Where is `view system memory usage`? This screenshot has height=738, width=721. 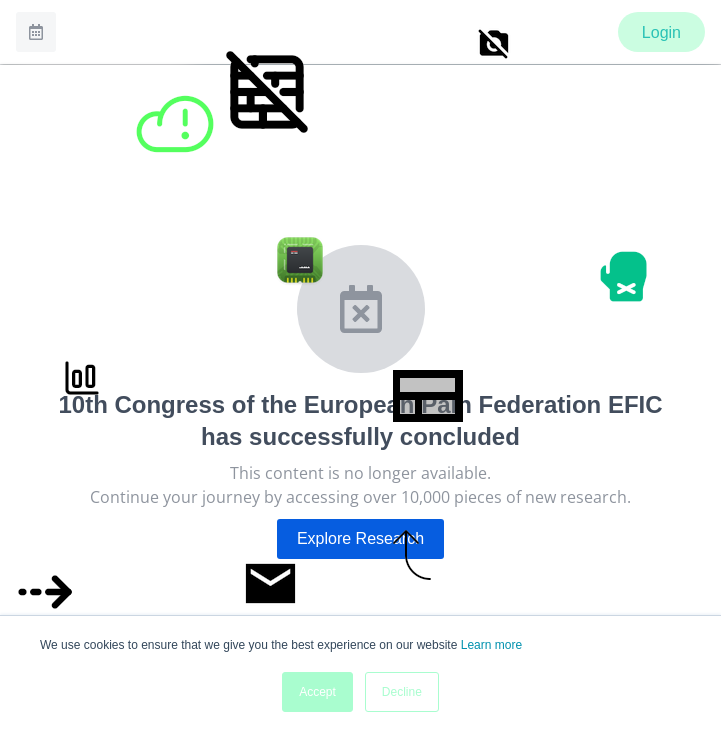
view system memory usage is located at coordinates (300, 260).